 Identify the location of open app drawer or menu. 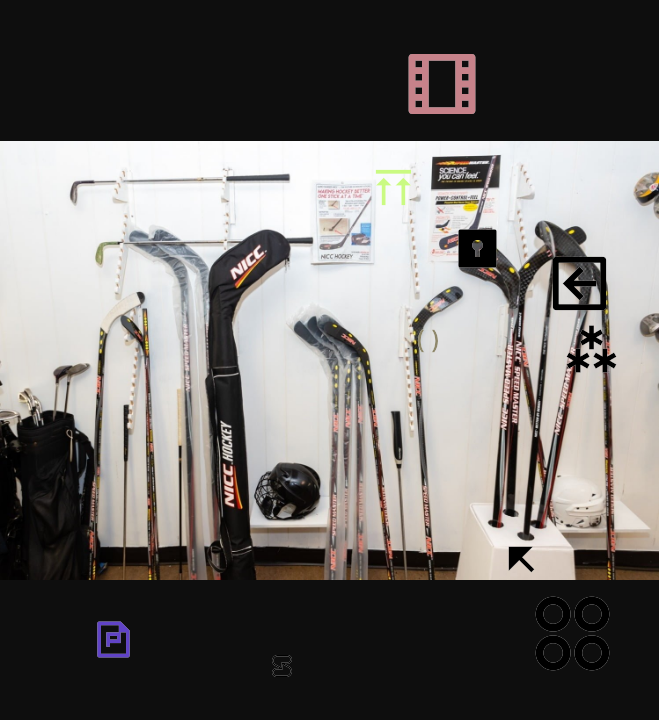
(572, 633).